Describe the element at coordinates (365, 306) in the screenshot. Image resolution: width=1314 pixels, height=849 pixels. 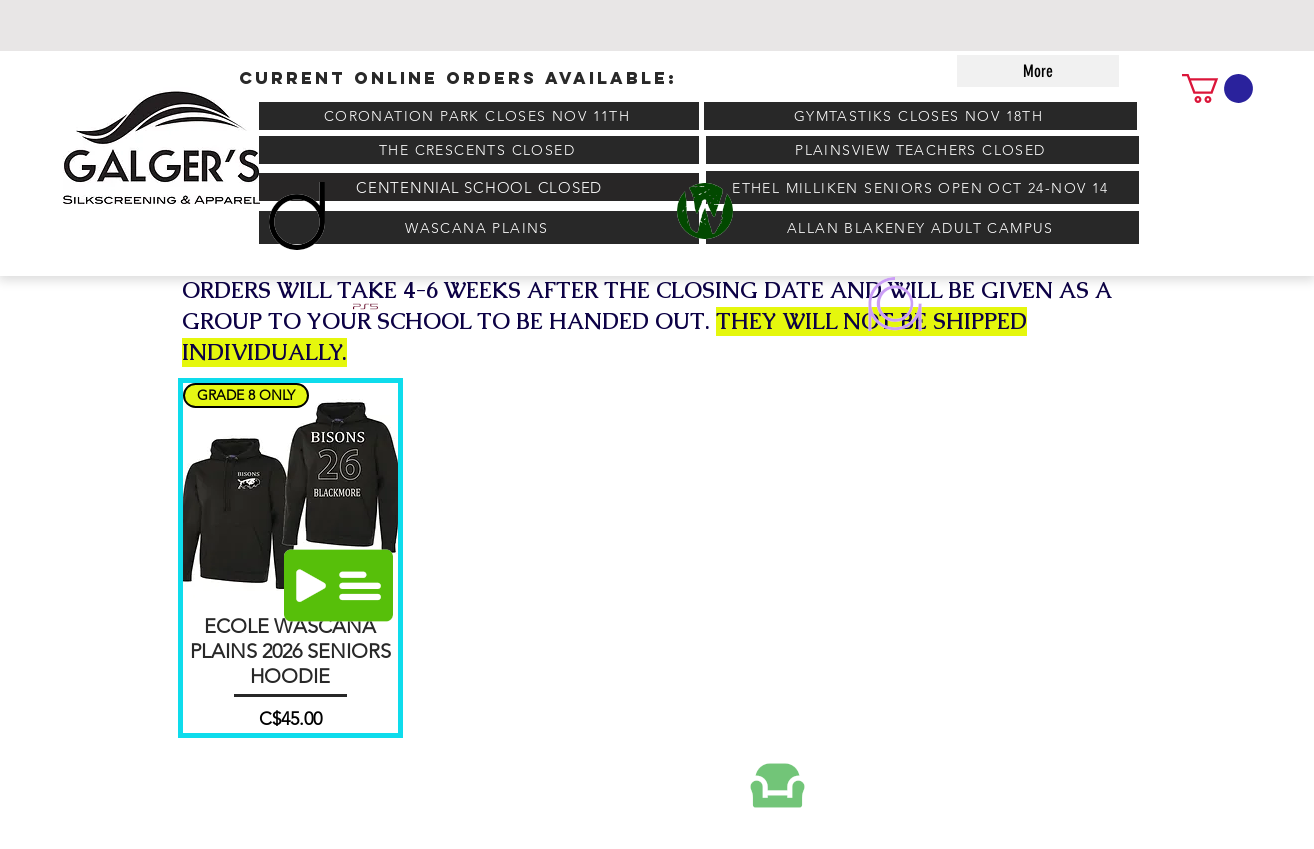
I see `PlayStation 5 brand logo` at that location.